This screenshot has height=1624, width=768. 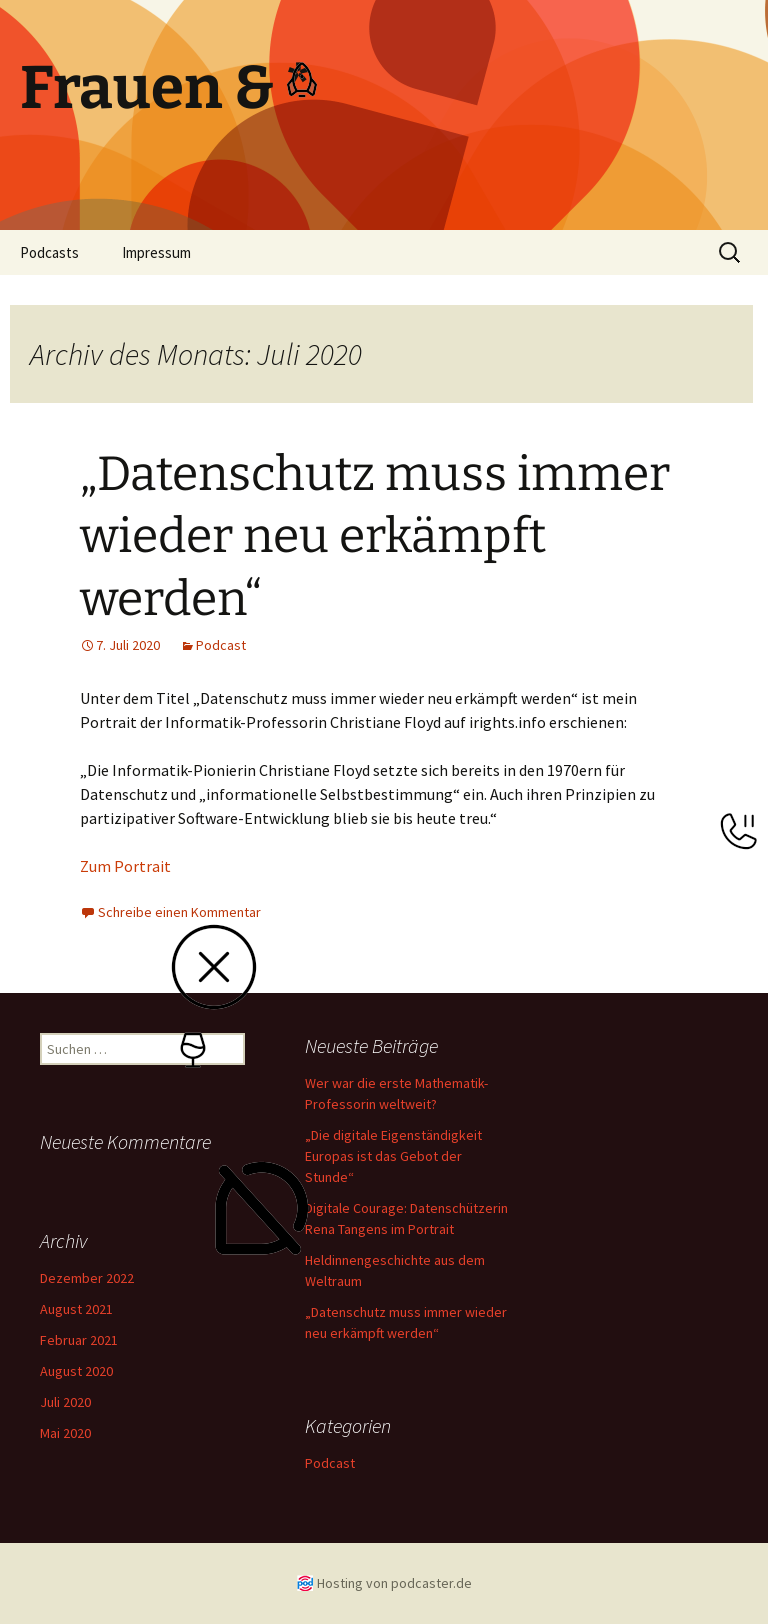 I want to click on close or dismiss a dialog, so click(x=214, y=967).